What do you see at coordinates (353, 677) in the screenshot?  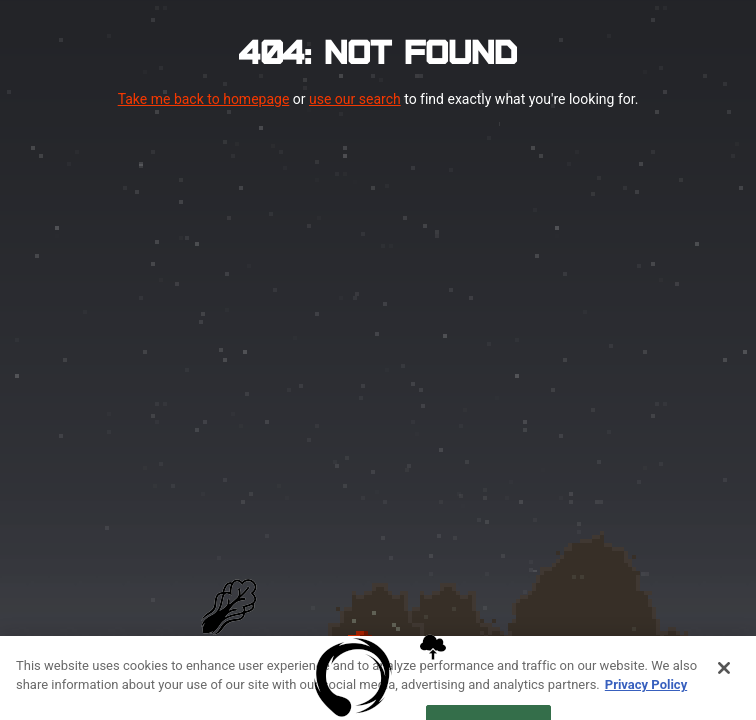 I see `zen or meditation mode` at bounding box center [353, 677].